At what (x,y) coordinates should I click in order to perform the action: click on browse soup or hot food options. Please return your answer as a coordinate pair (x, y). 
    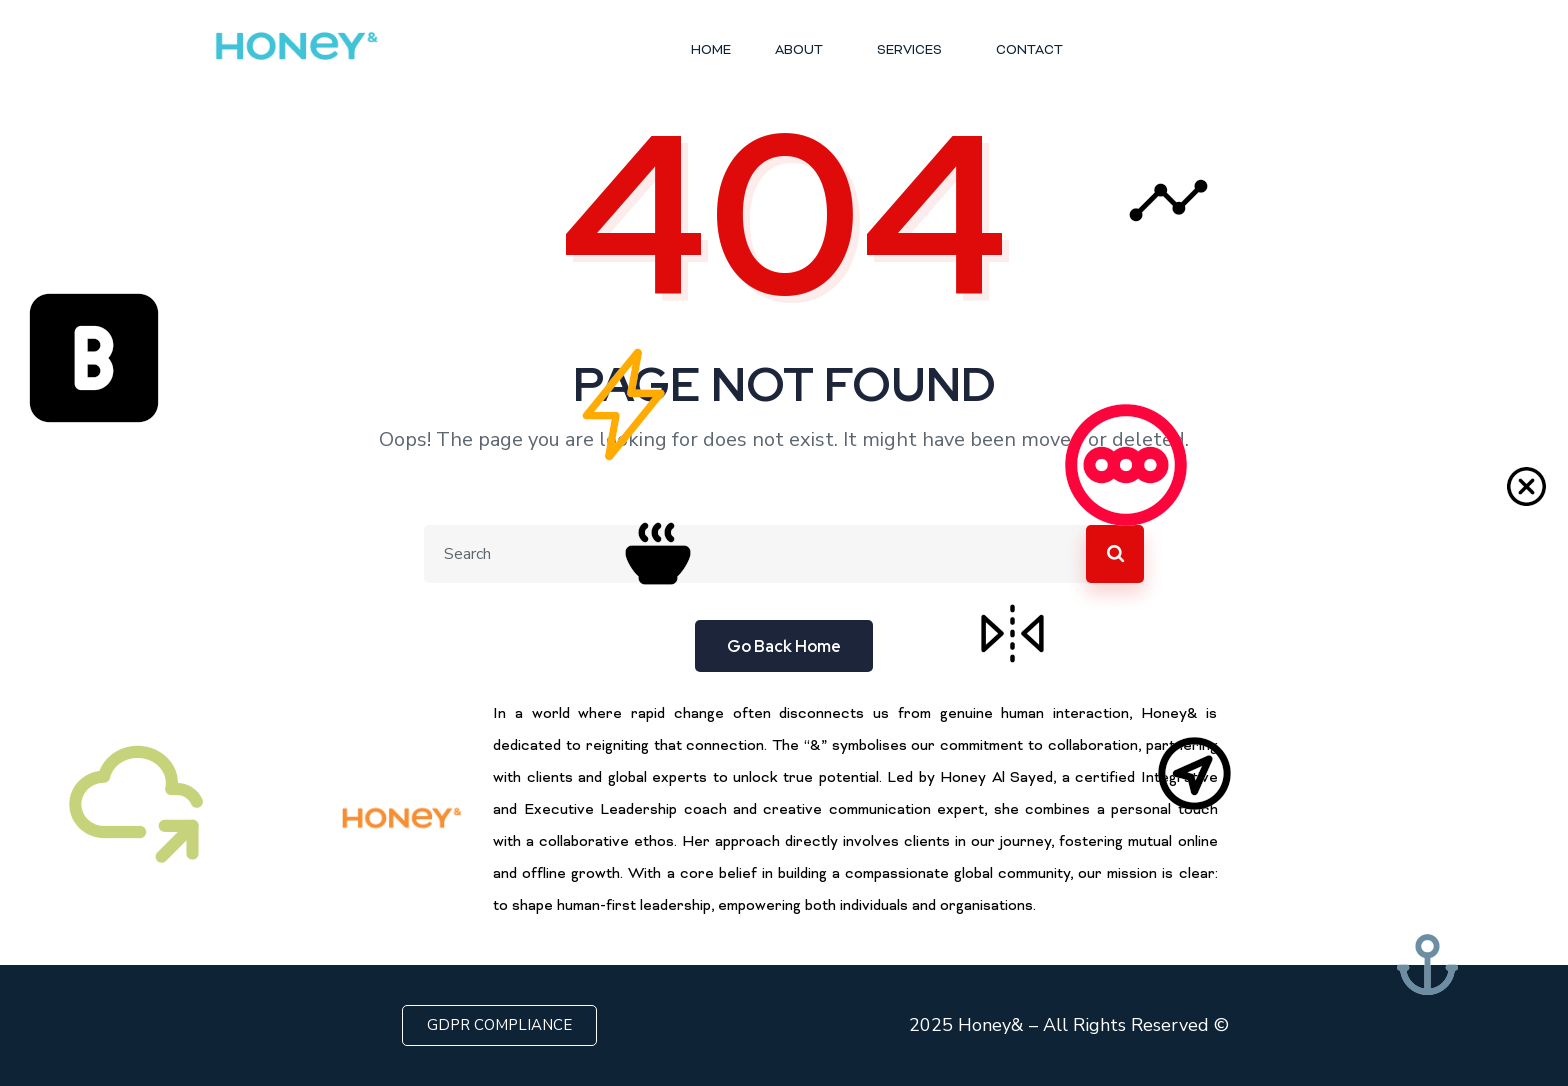
    Looking at the image, I should click on (658, 552).